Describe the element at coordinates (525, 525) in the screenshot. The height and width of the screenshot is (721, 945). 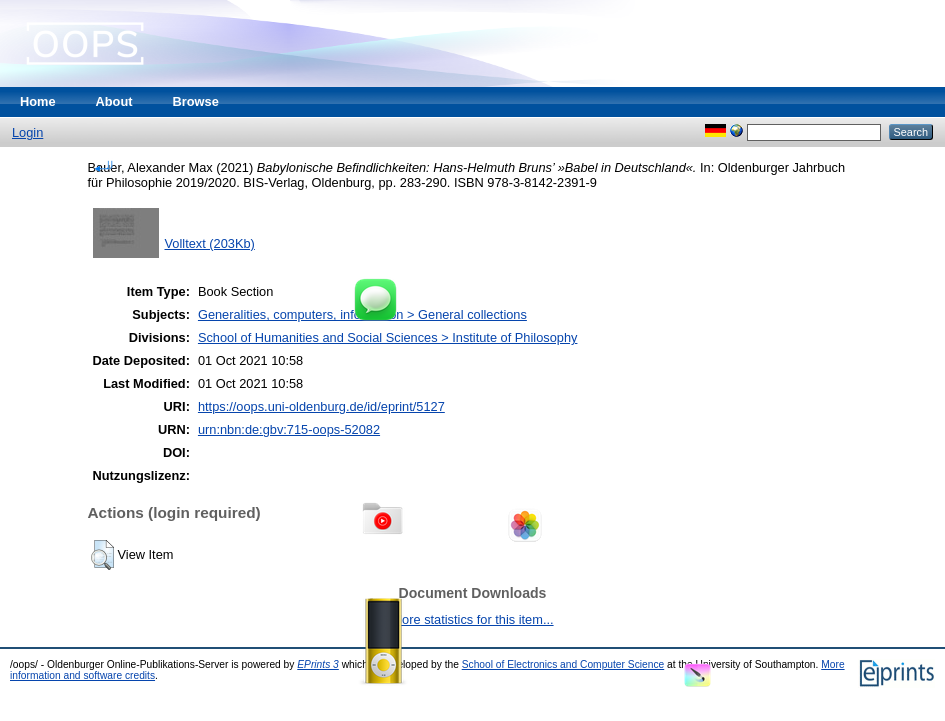
I see `open the photos app` at that location.